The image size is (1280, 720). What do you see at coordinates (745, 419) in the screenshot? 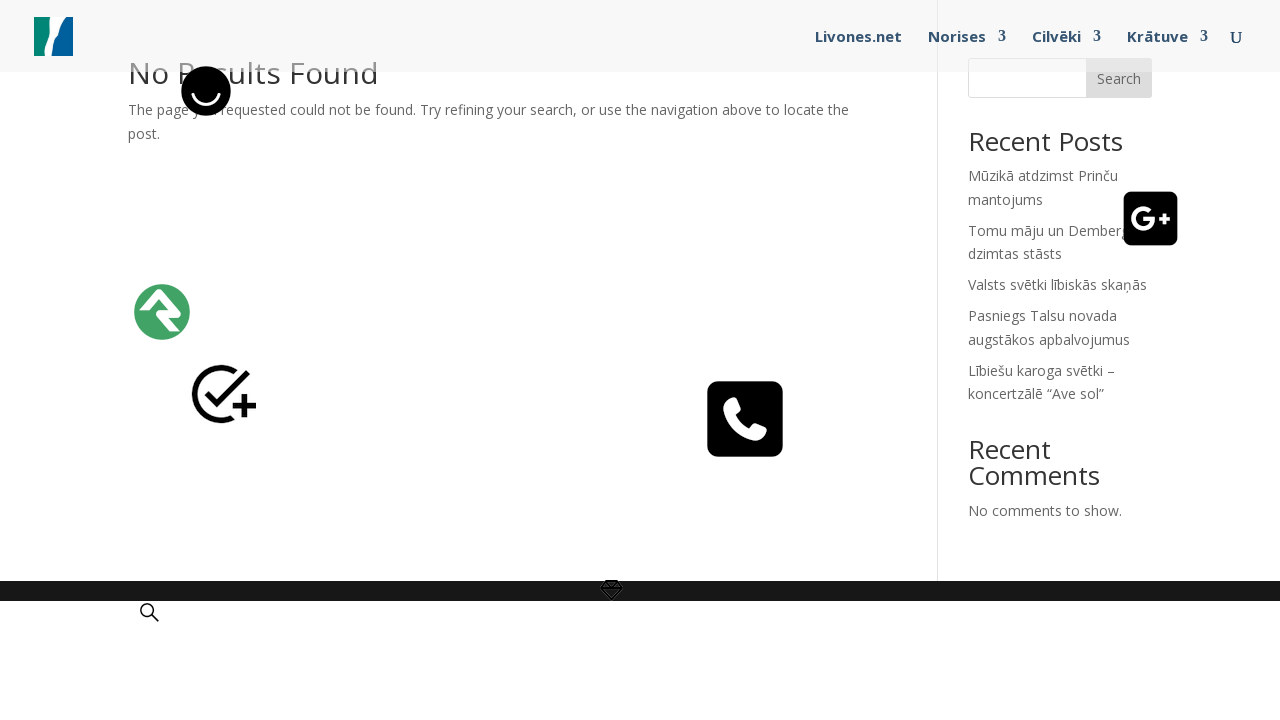
I see `tap to make a phone call` at bounding box center [745, 419].